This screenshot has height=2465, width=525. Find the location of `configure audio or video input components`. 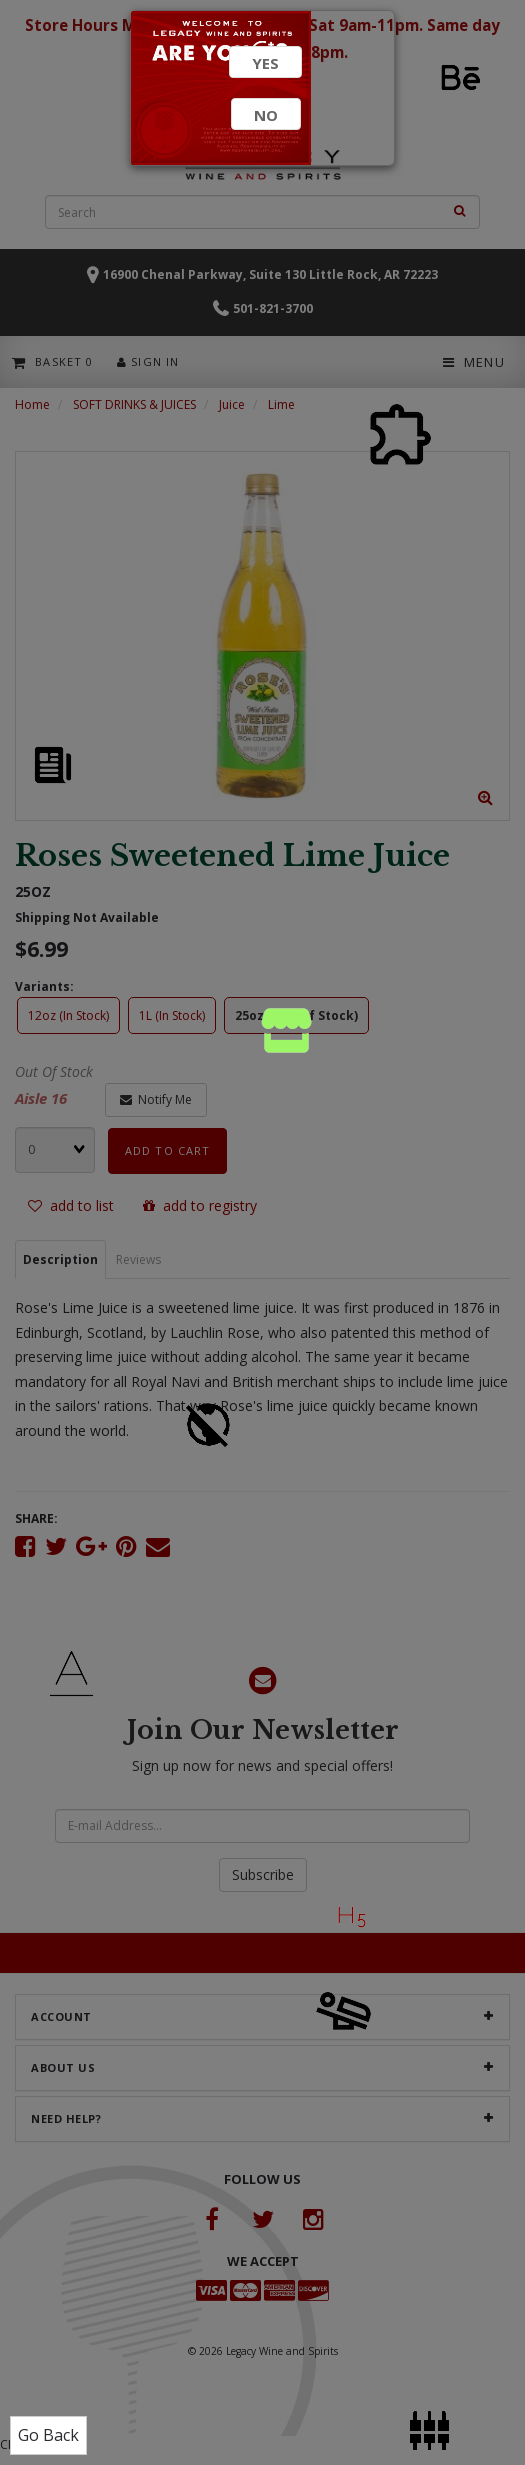

configure audio or video input components is located at coordinates (429, 2430).